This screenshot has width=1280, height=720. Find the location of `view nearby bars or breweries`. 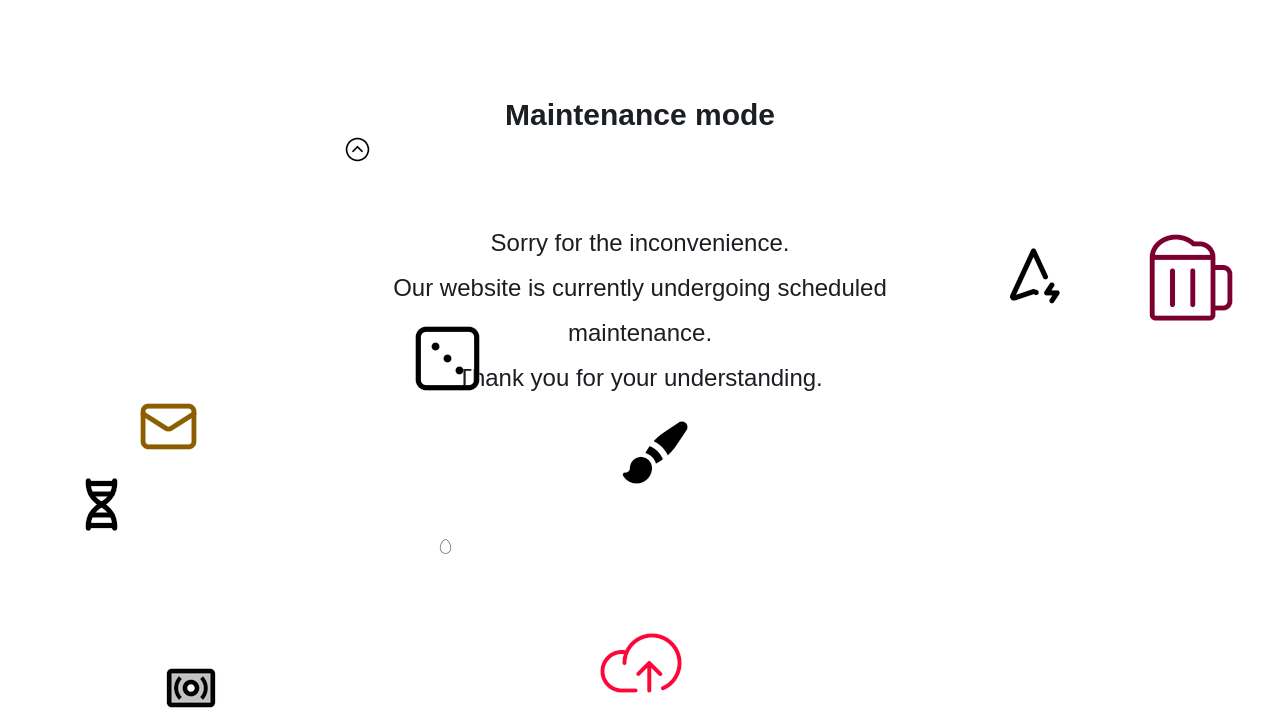

view nearby bars or breweries is located at coordinates (1186, 281).